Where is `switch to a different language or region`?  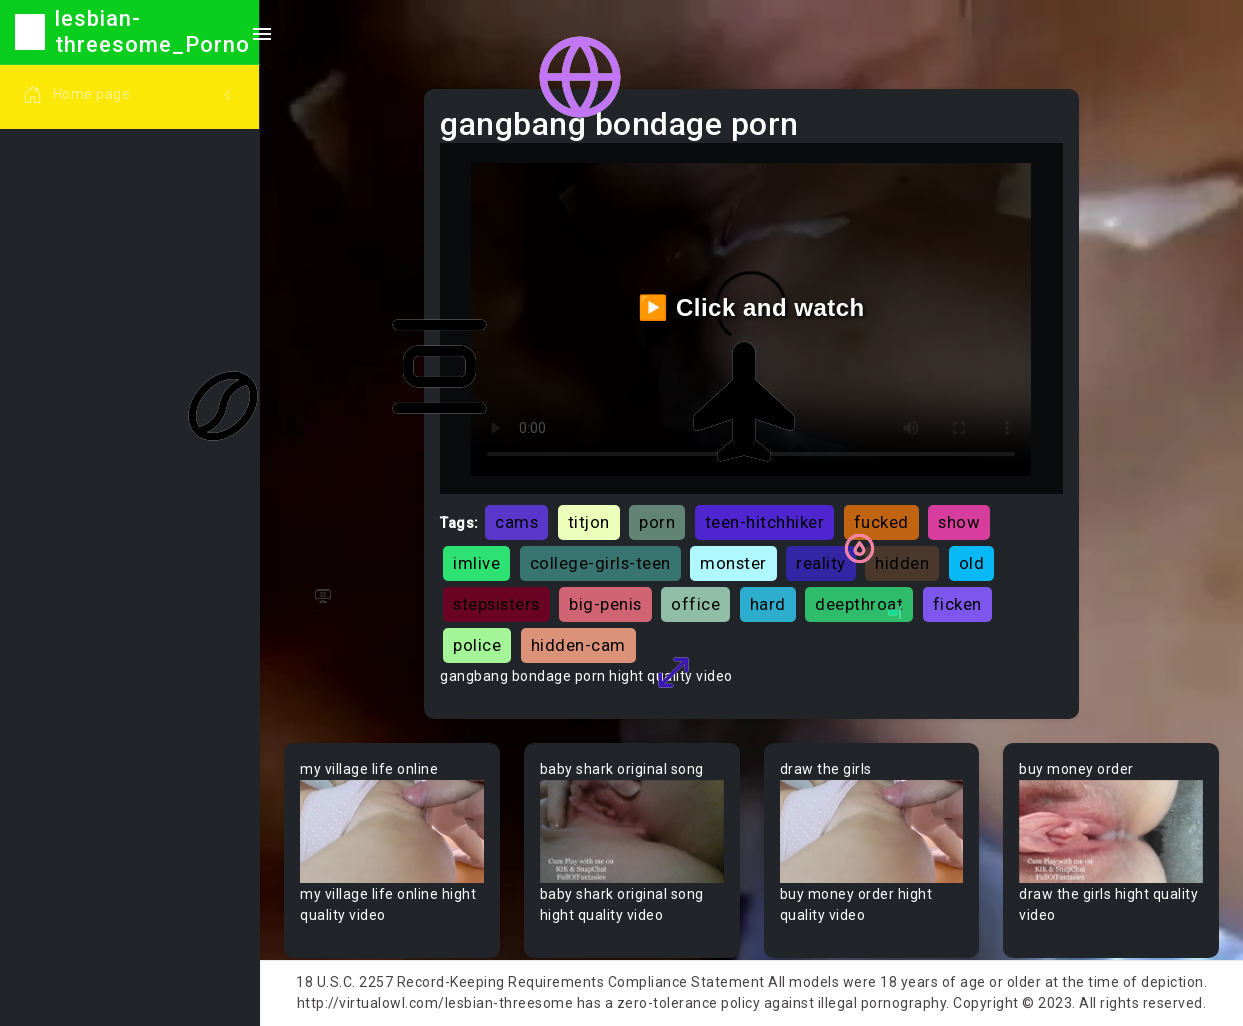
switch to a different language or region is located at coordinates (580, 77).